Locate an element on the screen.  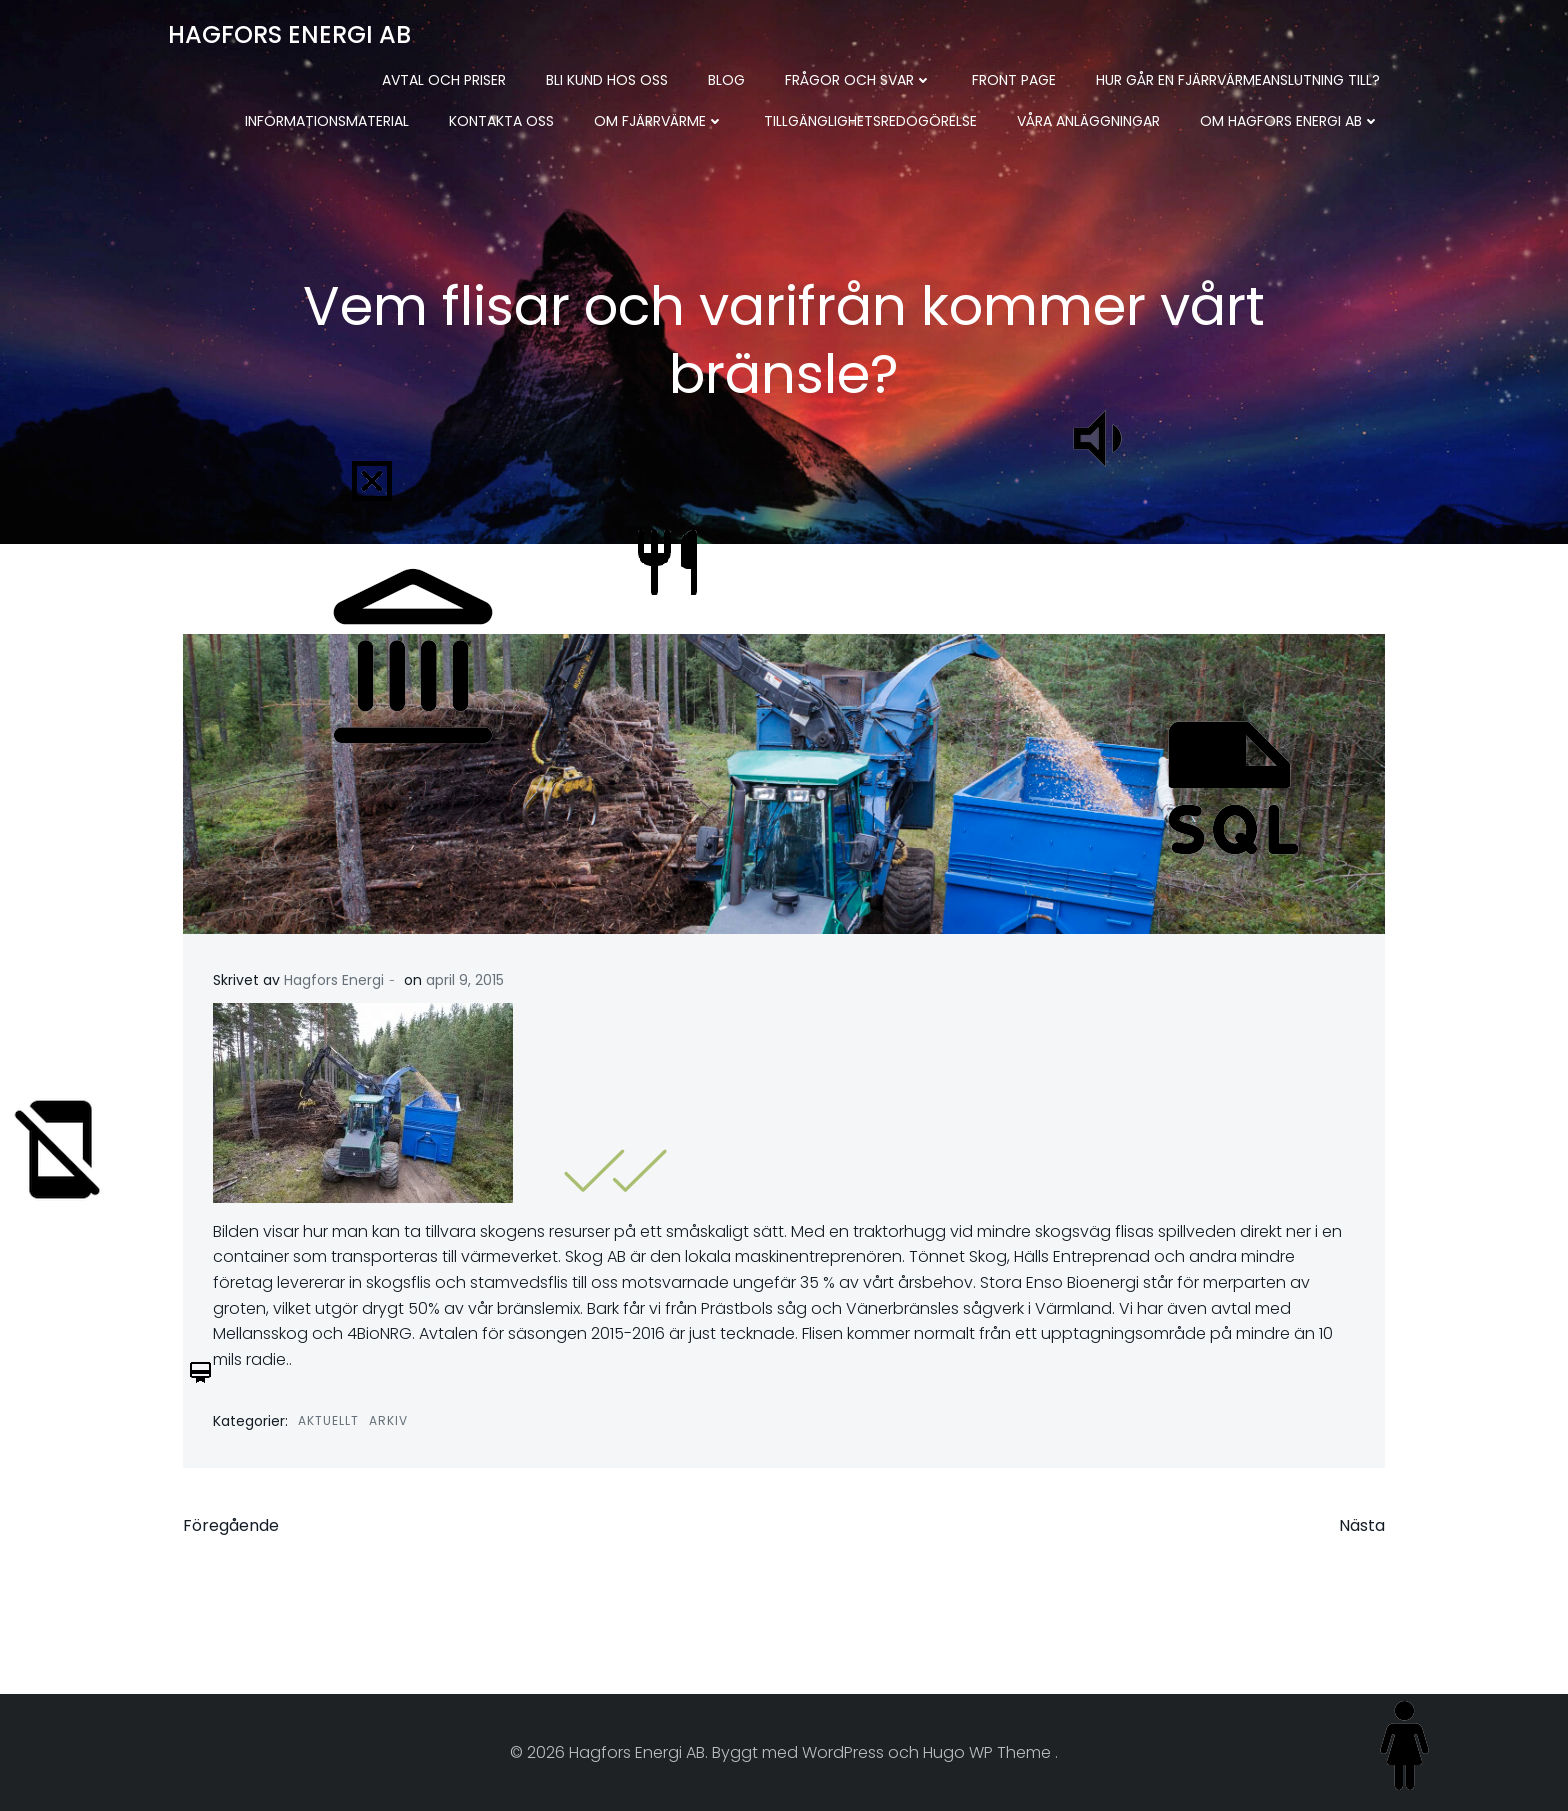
select female gender option is located at coordinates (1404, 1745).